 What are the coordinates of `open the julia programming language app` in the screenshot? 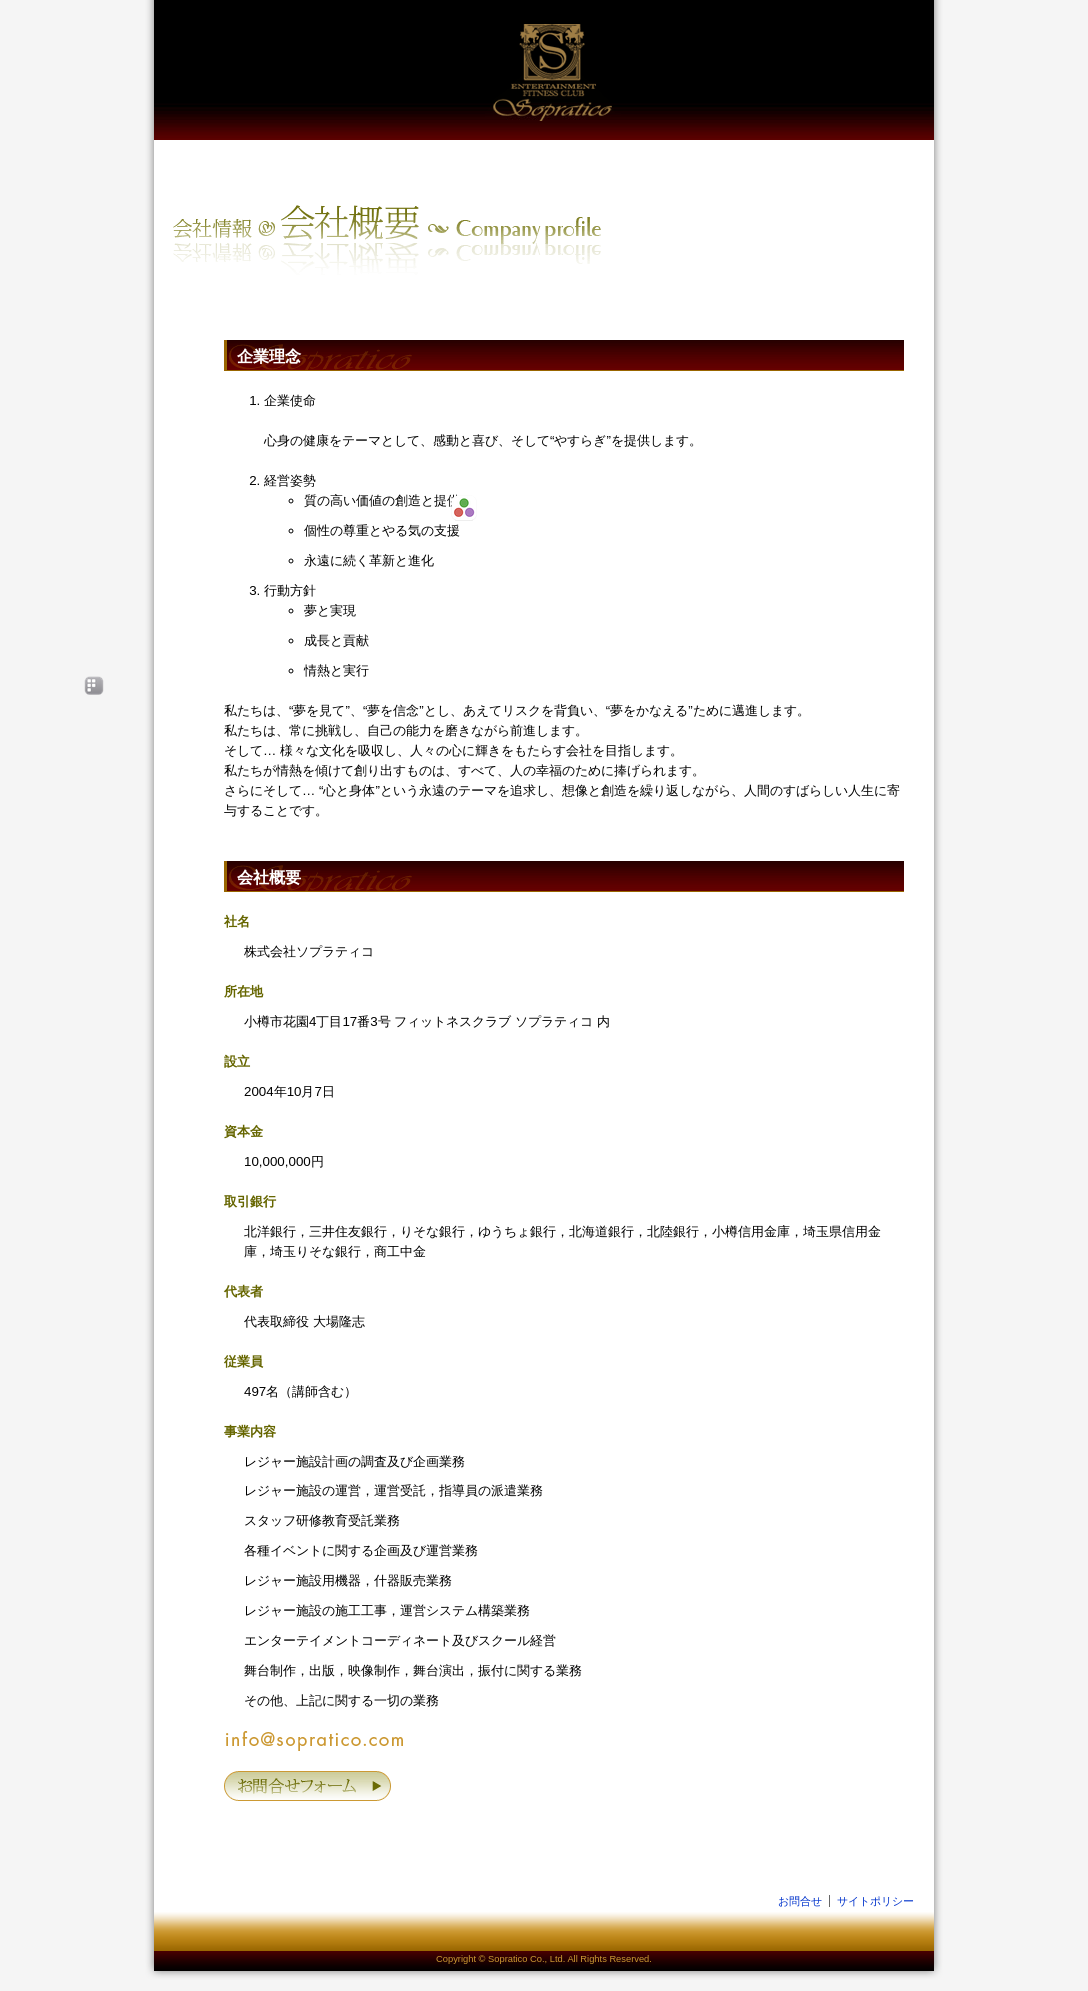 It's located at (464, 508).